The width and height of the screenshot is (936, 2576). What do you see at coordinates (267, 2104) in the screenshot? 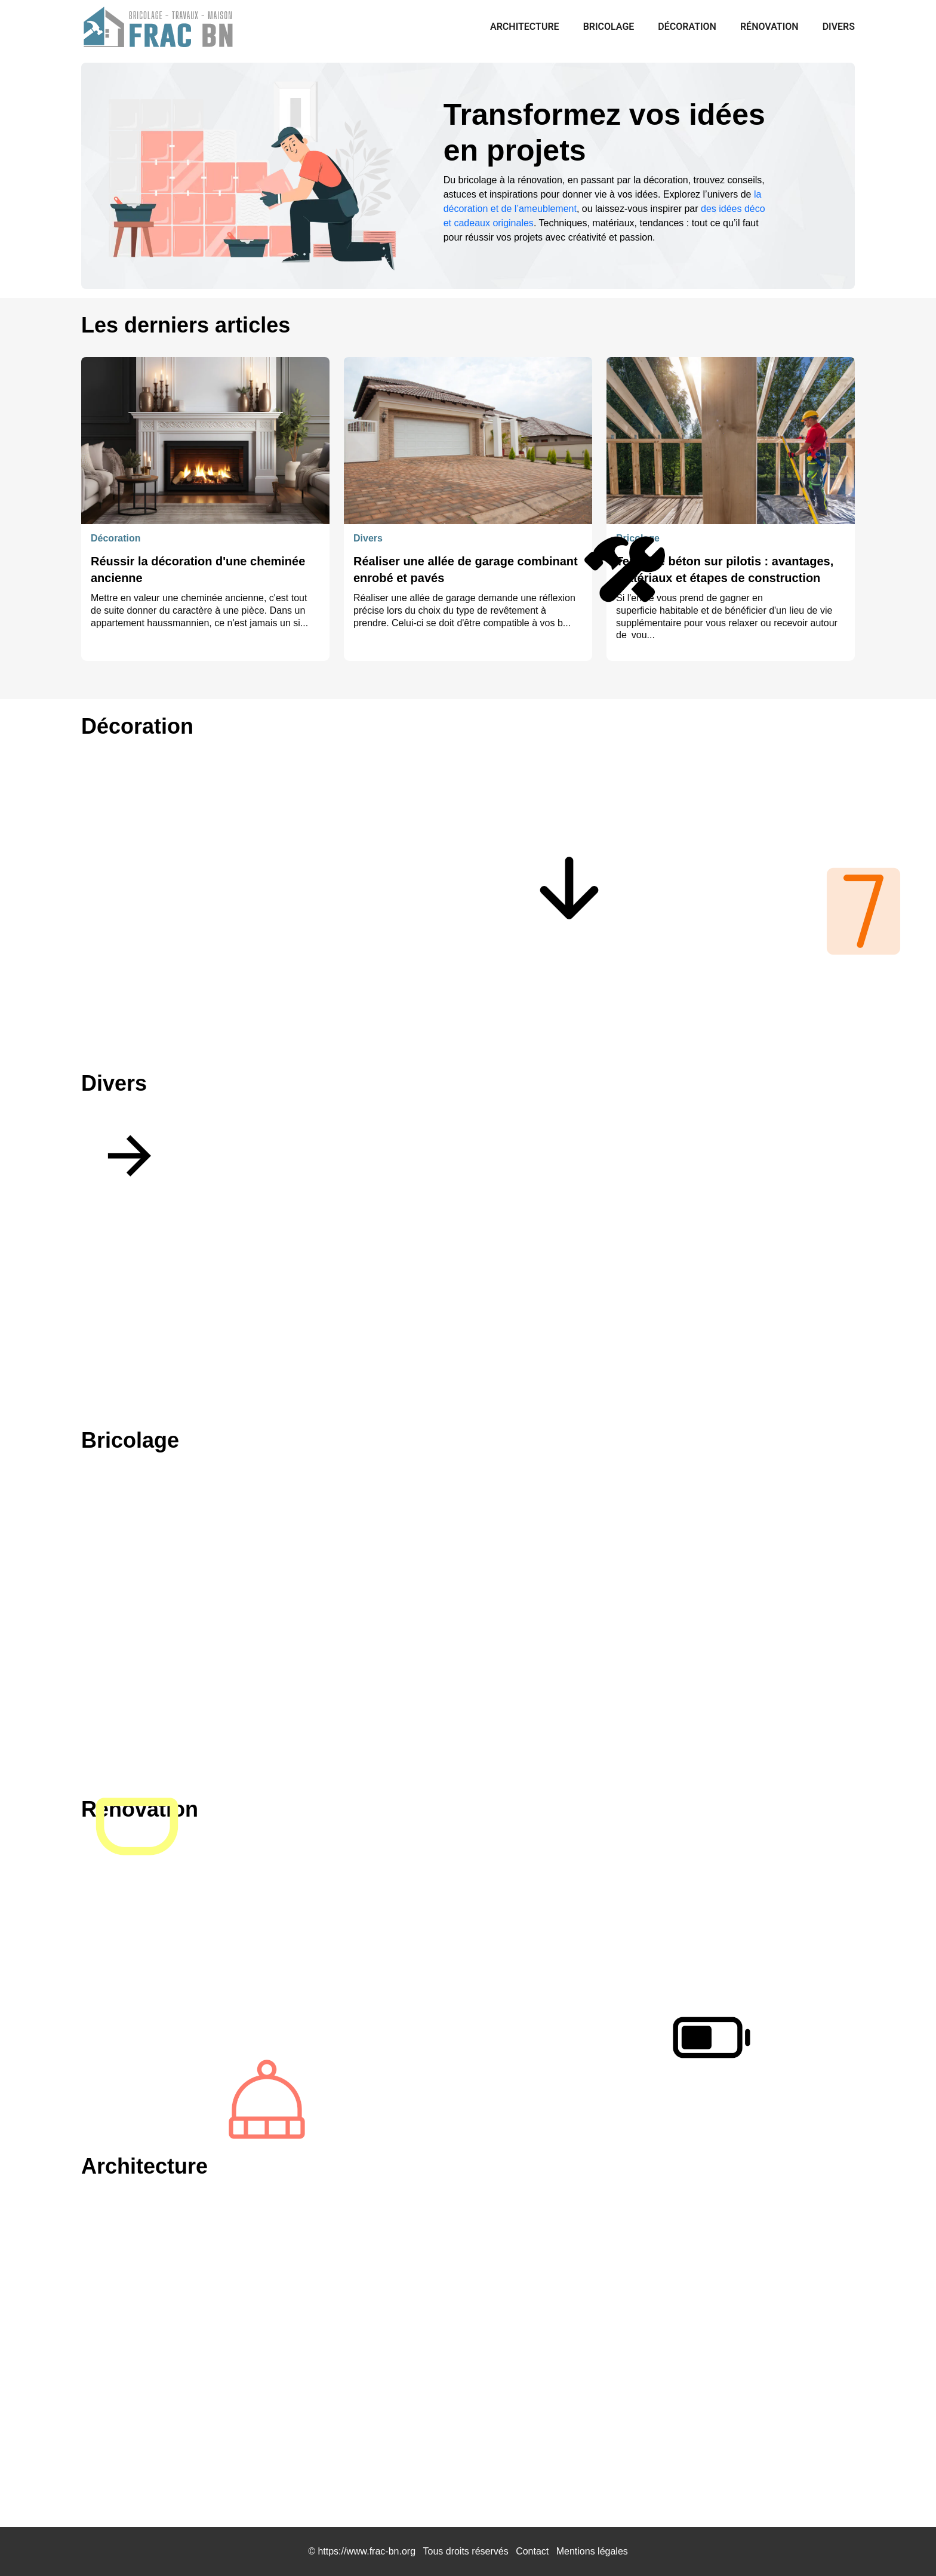
I see `browse winter apparel or accessories` at bounding box center [267, 2104].